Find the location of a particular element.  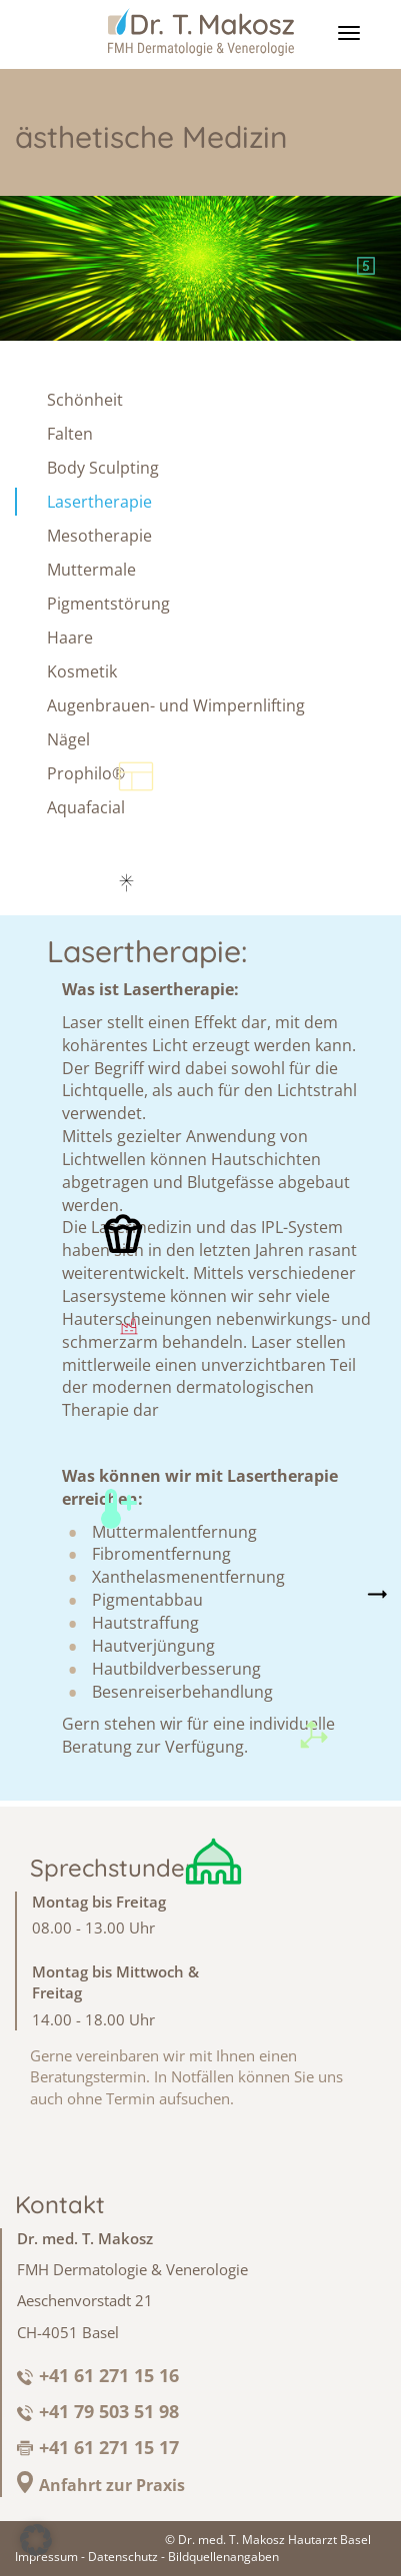

access movies or entertainment section is located at coordinates (123, 1235).